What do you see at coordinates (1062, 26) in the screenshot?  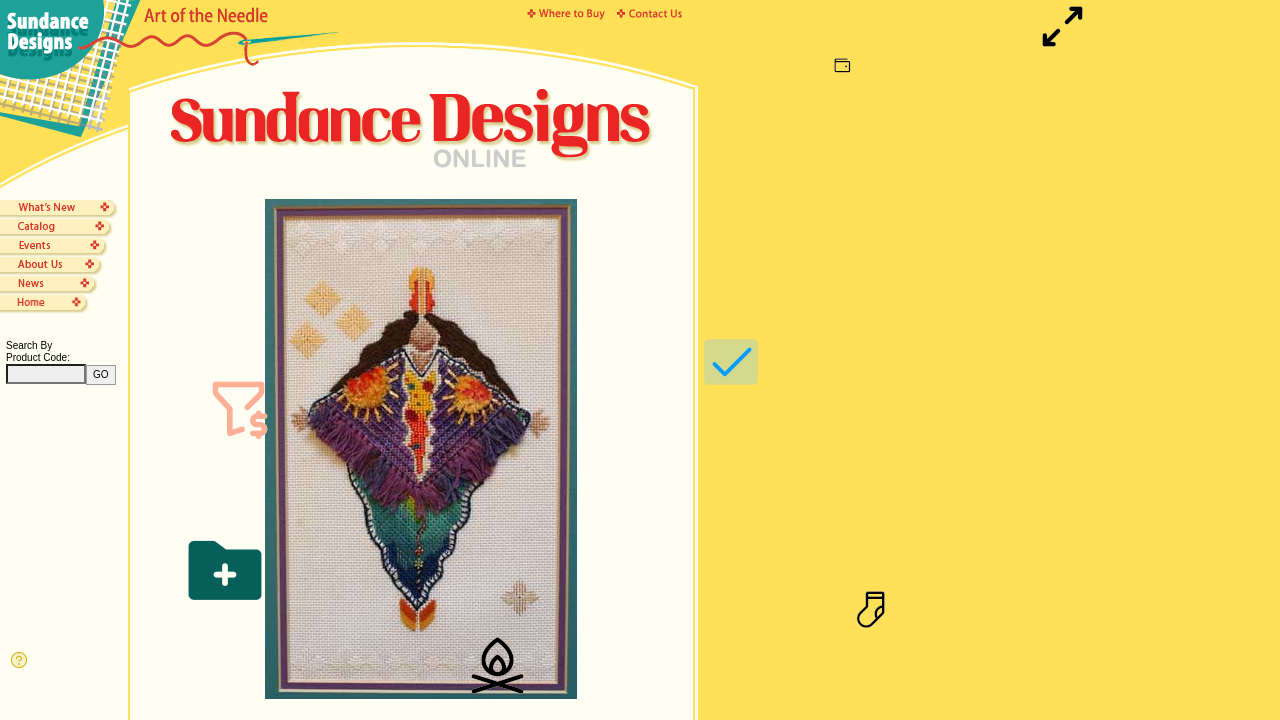 I see `expand to fullscreen mode` at bounding box center [1062, 26].